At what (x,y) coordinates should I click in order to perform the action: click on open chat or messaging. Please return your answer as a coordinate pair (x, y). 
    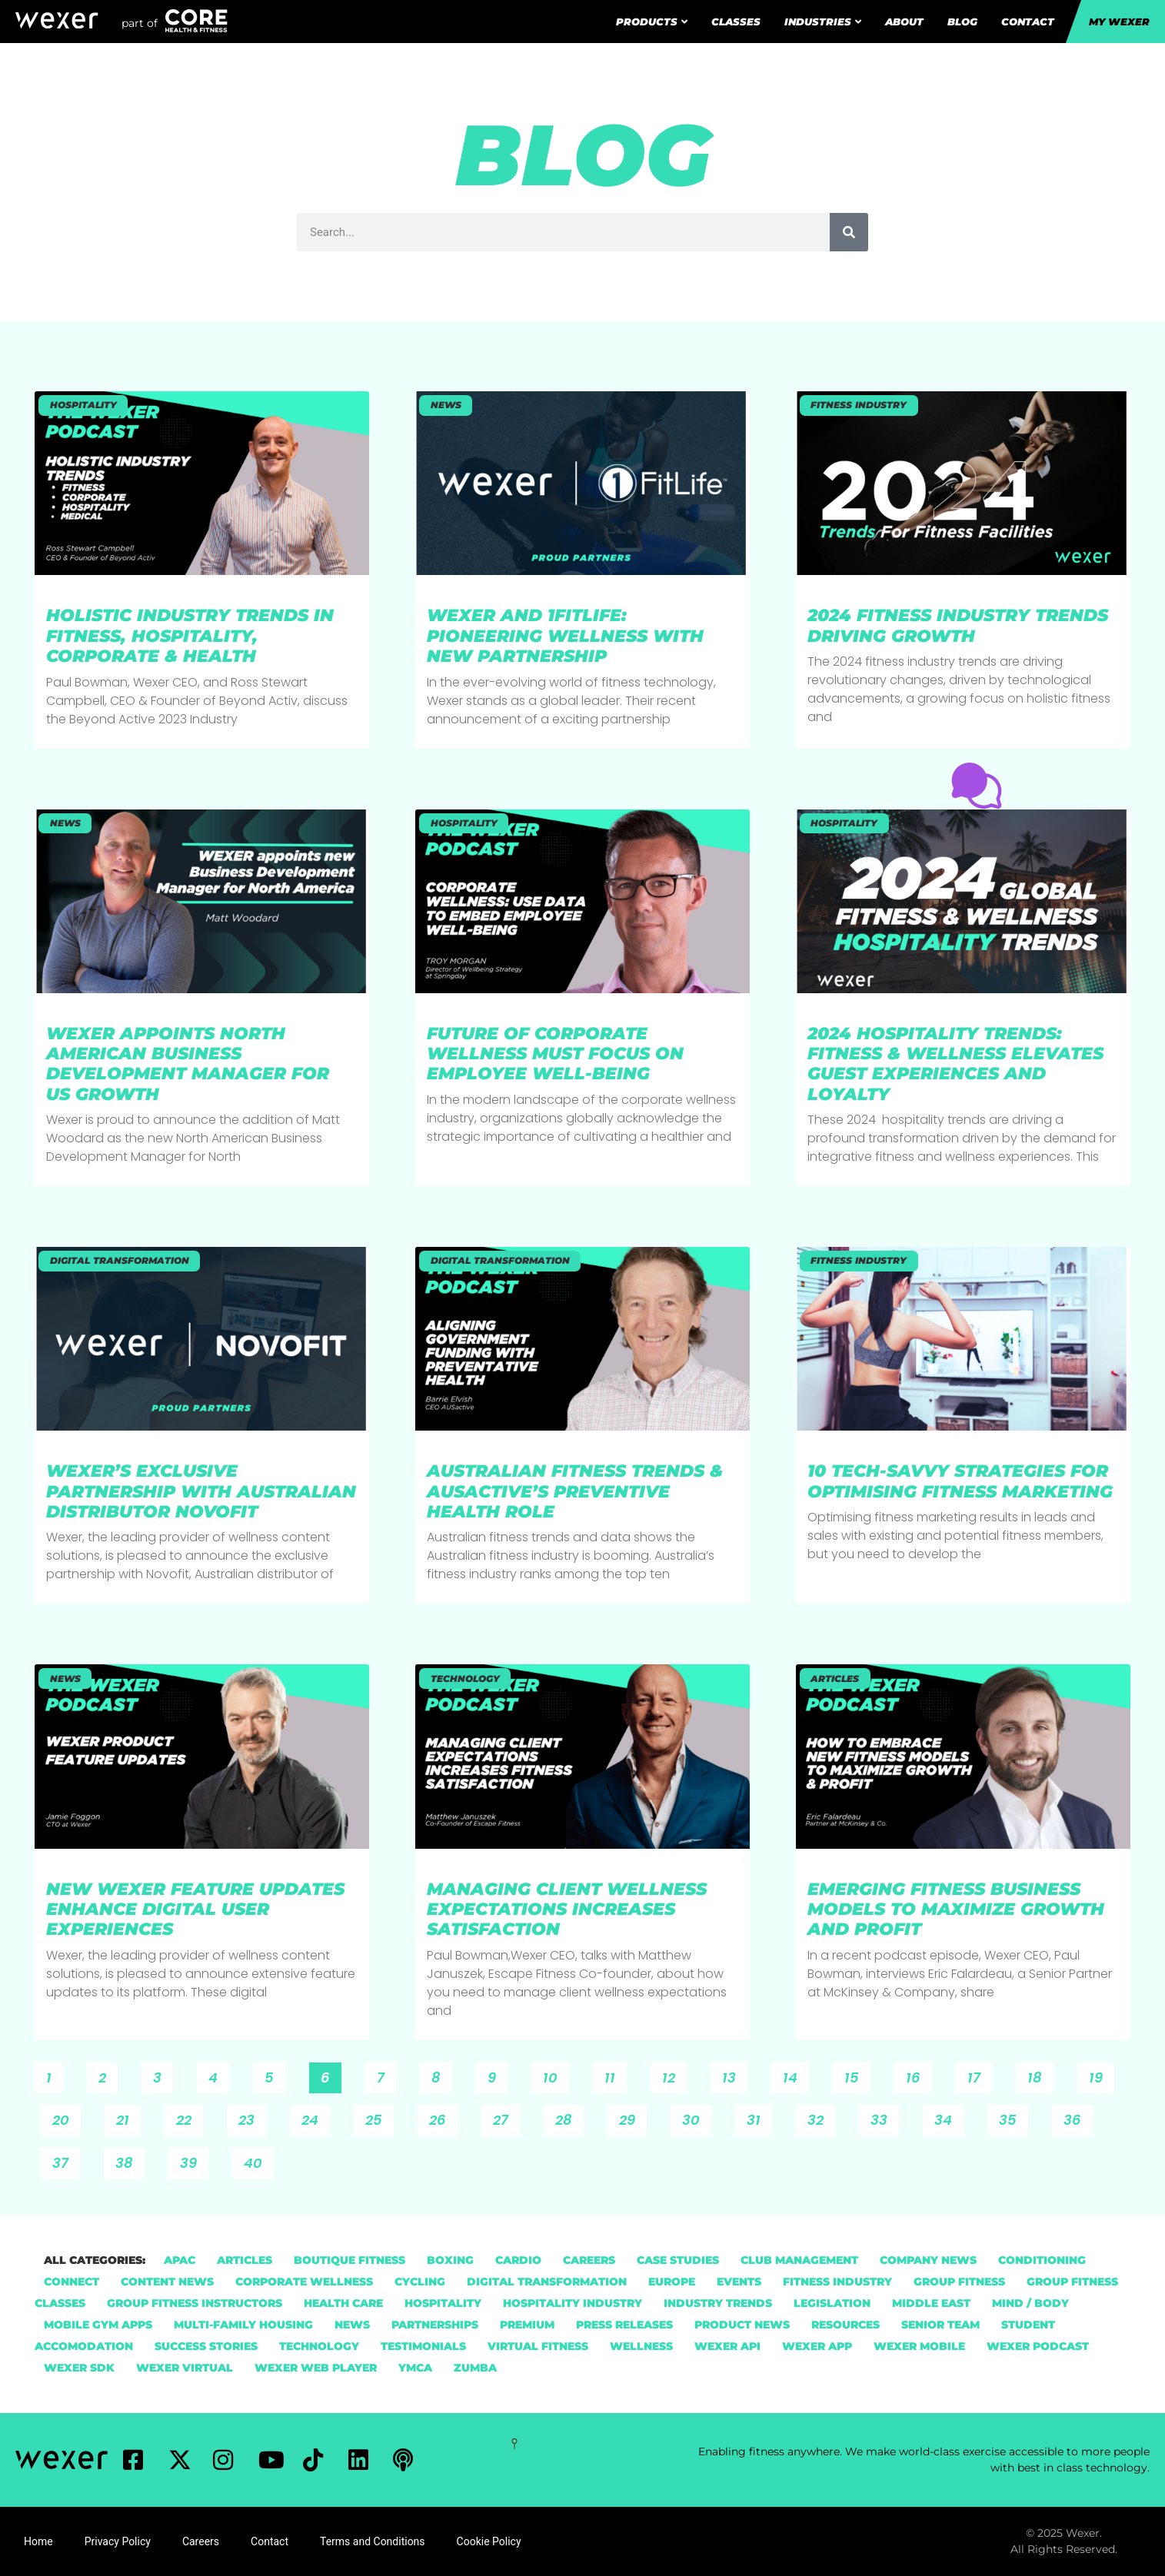
    Looking at the image, I should click on (977, 786).